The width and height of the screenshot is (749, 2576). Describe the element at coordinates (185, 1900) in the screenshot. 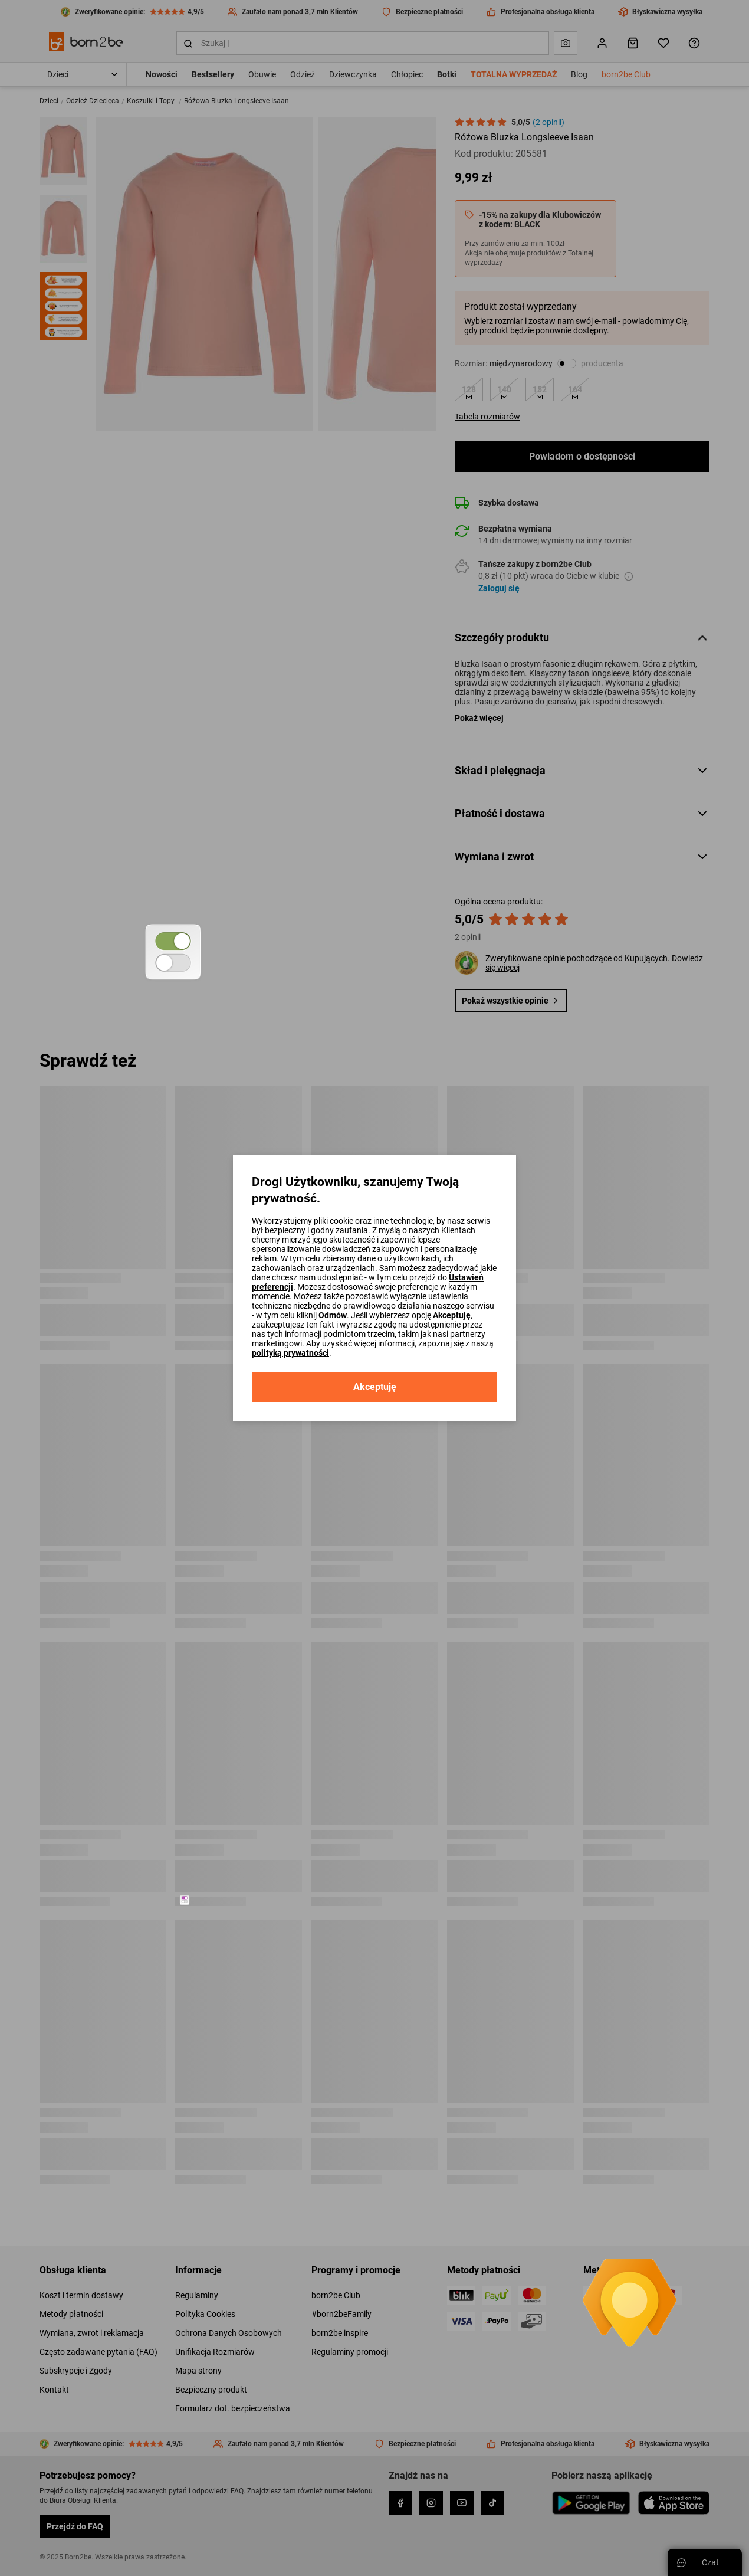

I see `open gnome tweaks settings` at that location.